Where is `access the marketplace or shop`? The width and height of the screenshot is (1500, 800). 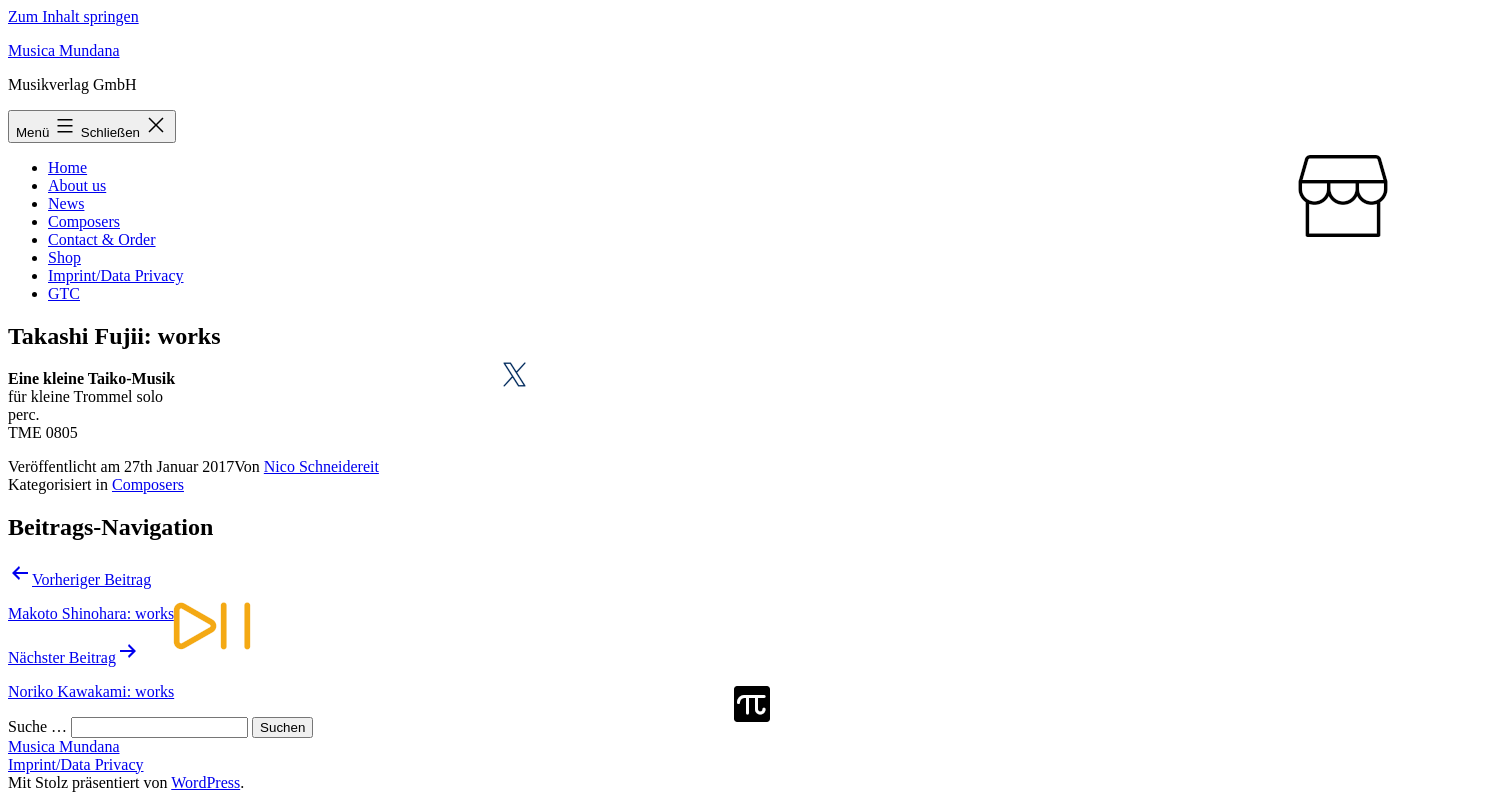
access the marketplace or shop is located at coordinates (1343, 196).